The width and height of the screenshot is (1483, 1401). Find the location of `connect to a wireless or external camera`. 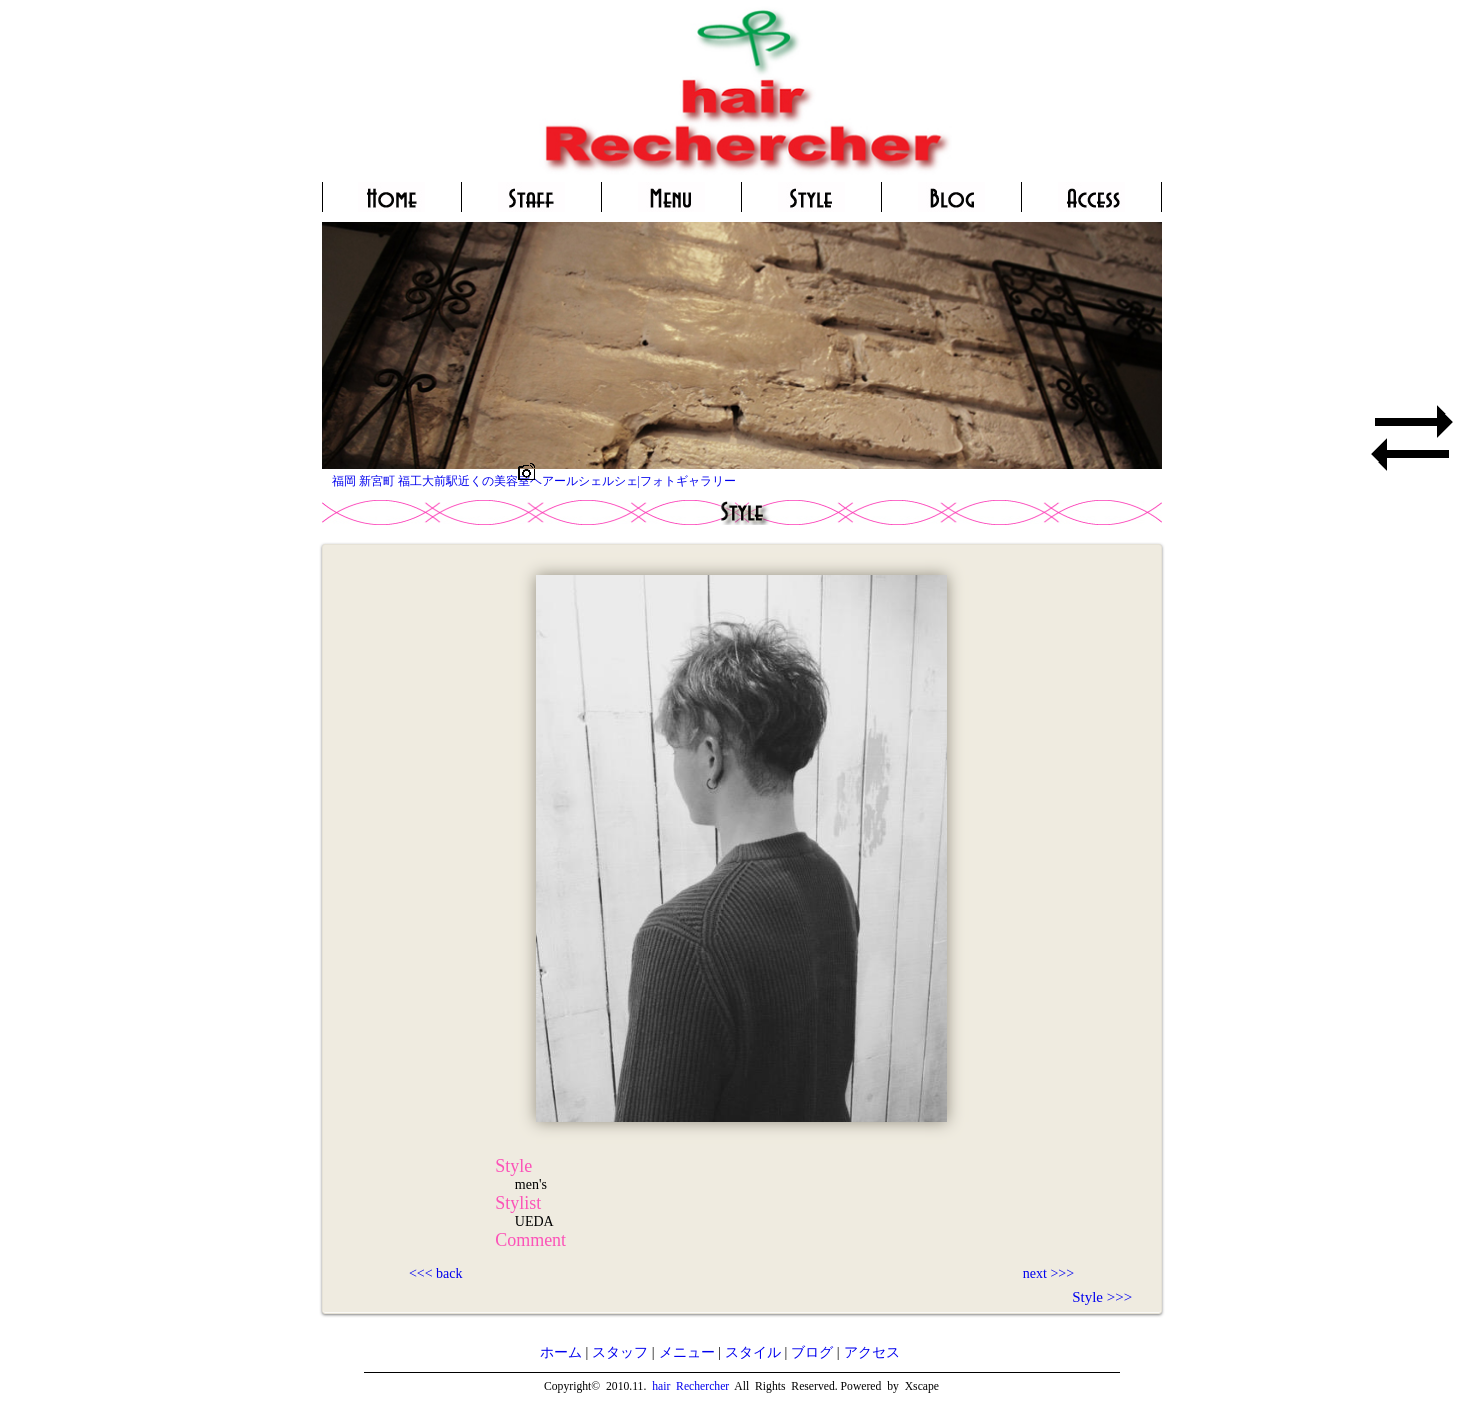

connect to a wireless or external camera is located at coordinates (526, 471).